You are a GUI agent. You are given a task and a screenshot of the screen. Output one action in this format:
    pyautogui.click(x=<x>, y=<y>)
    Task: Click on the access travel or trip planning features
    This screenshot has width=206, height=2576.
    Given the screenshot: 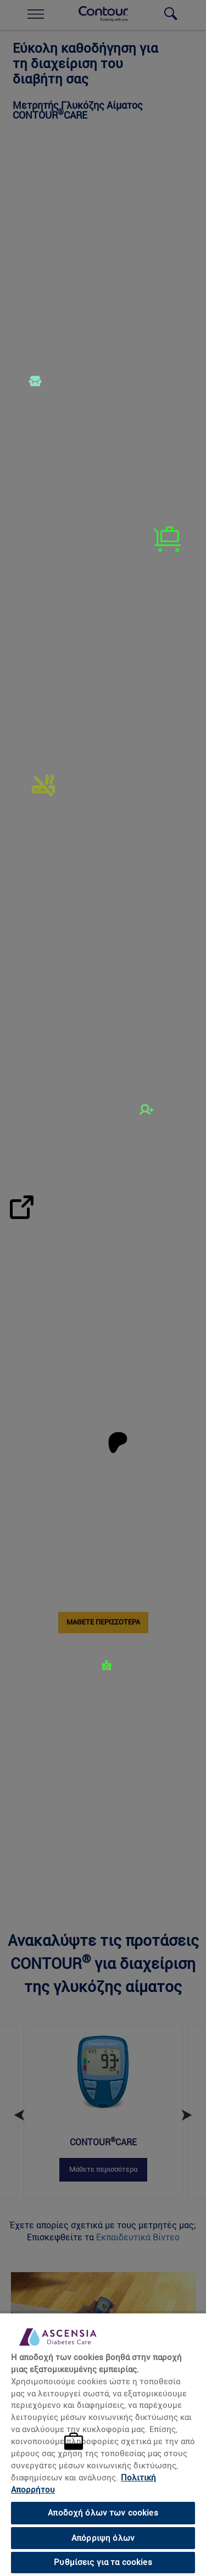 What is the action you would take?
    pyautogui.click(x=74, y=2442)
    